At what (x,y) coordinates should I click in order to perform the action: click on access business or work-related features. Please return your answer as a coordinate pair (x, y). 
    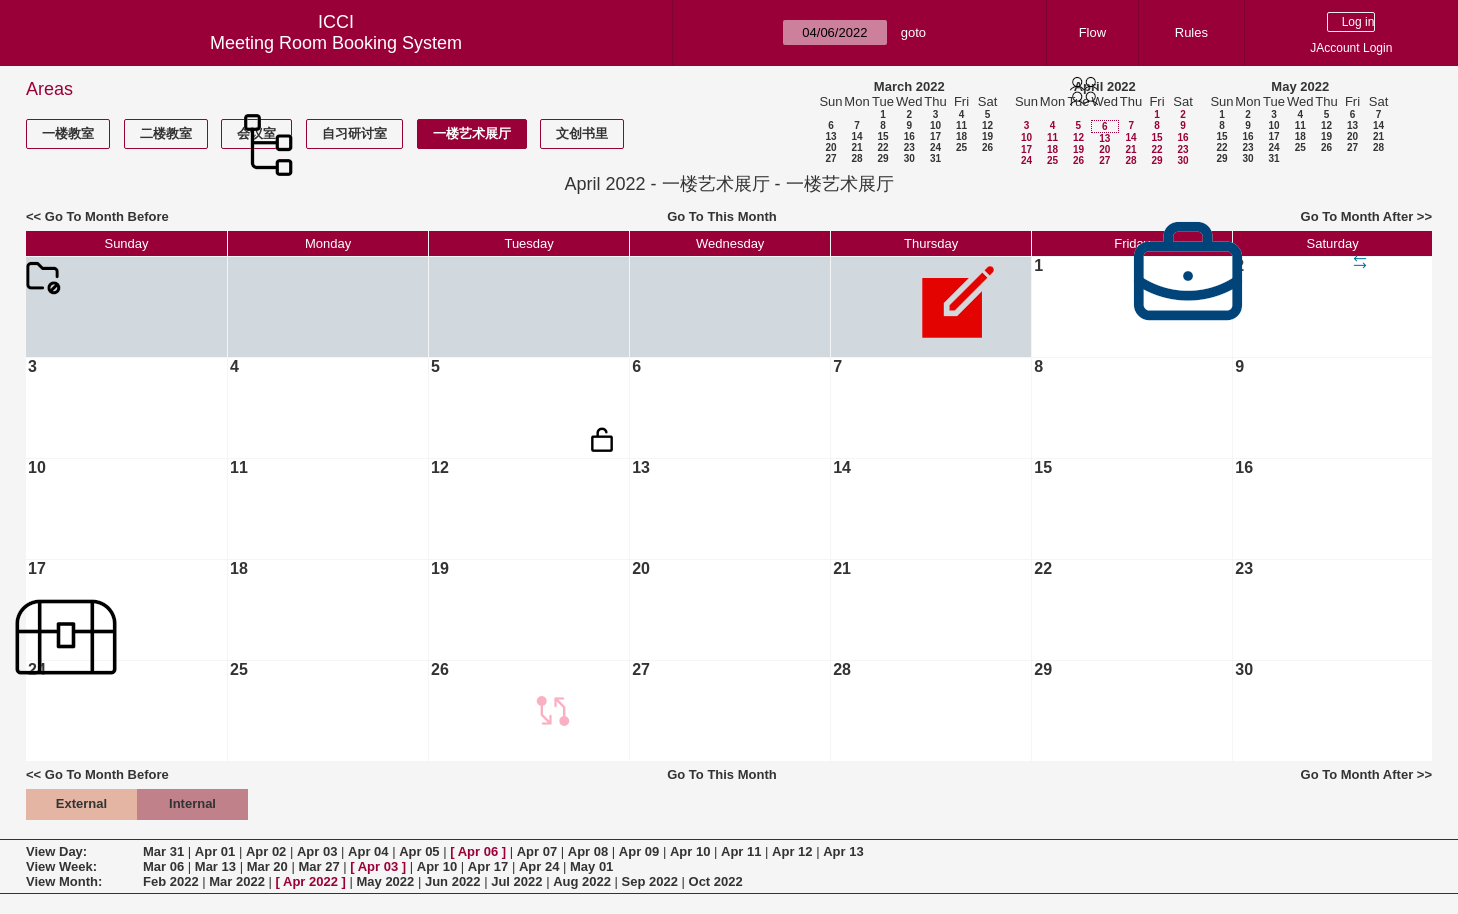
    Looking at the image, I should click on (1188, 276).